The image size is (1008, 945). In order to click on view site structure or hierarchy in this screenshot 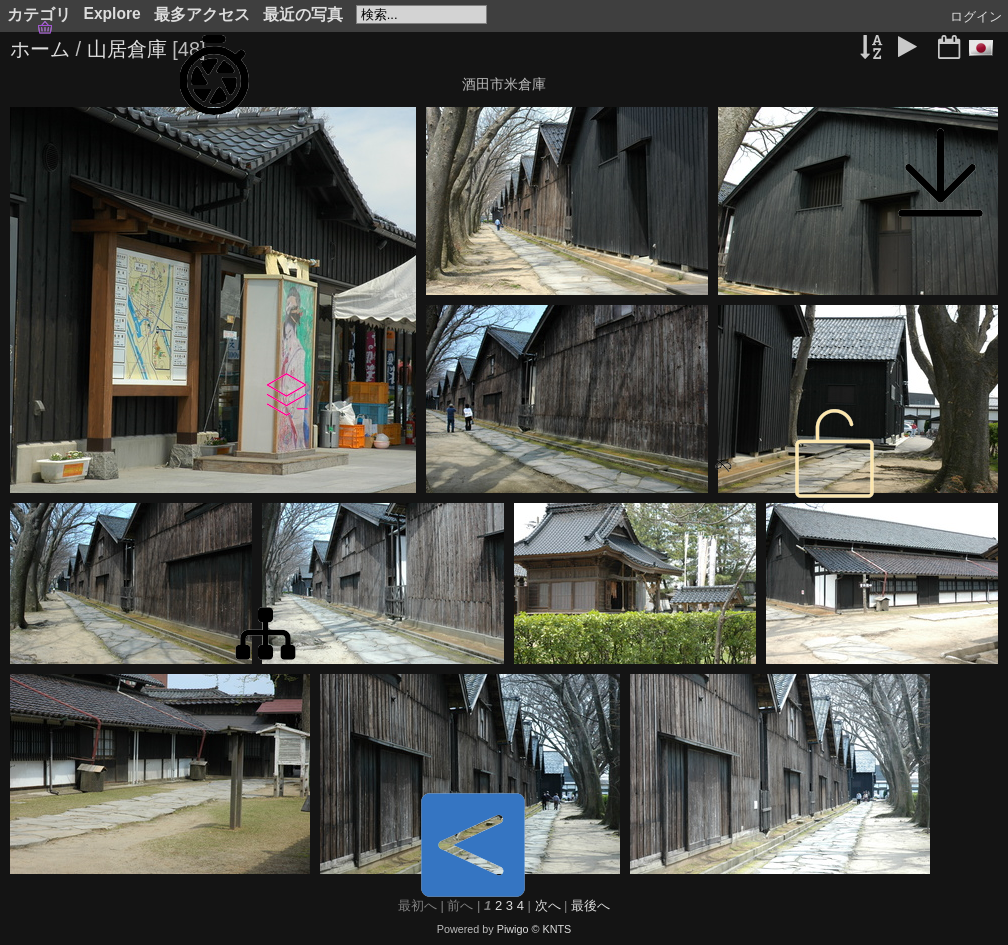, I will do `click(265, 633)`.